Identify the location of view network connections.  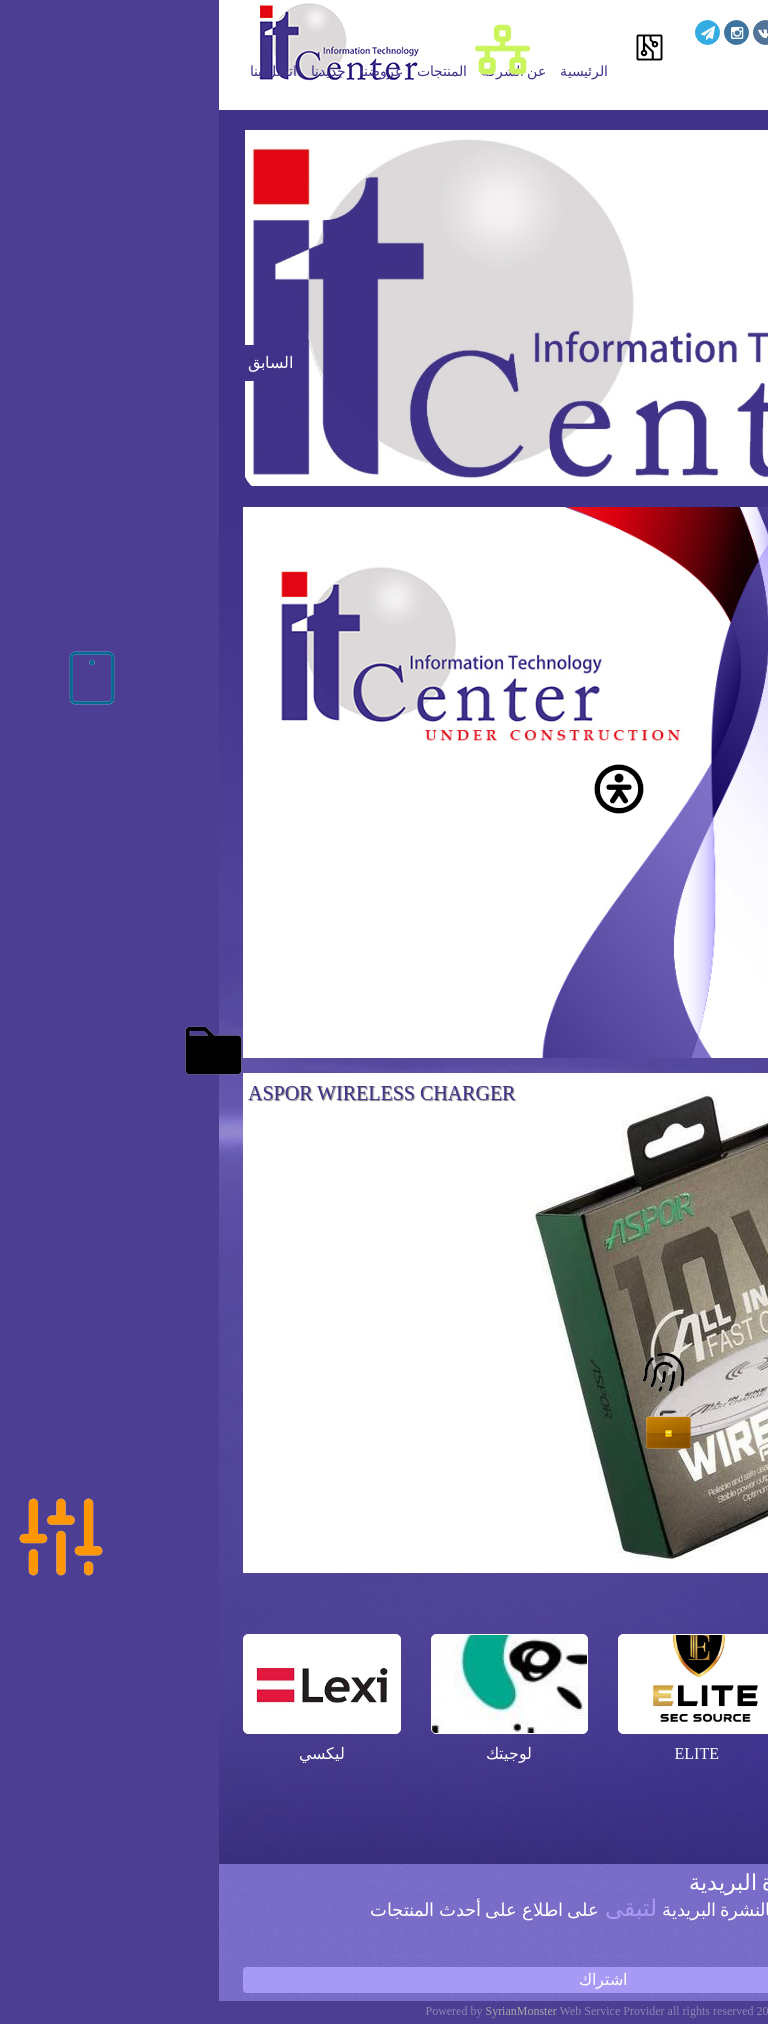
(502, 50).